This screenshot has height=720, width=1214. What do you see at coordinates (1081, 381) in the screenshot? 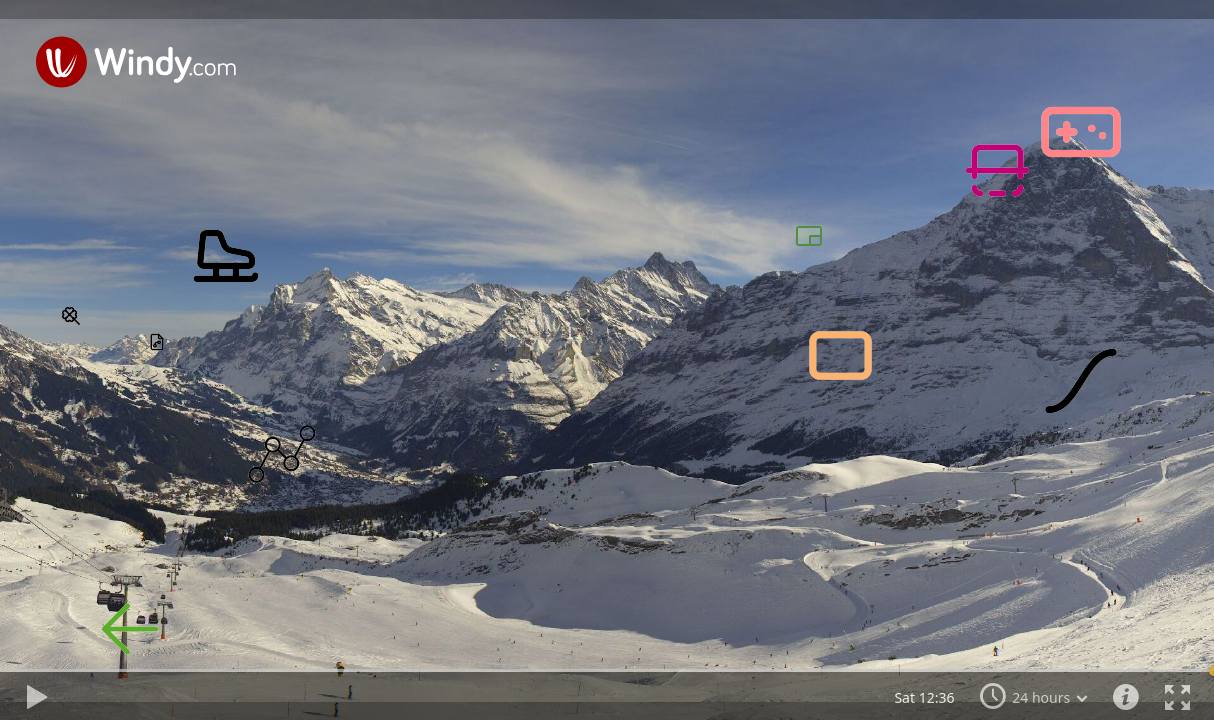
I see `apply ease-in-out animation timing` at bounding box center [1081, 381].